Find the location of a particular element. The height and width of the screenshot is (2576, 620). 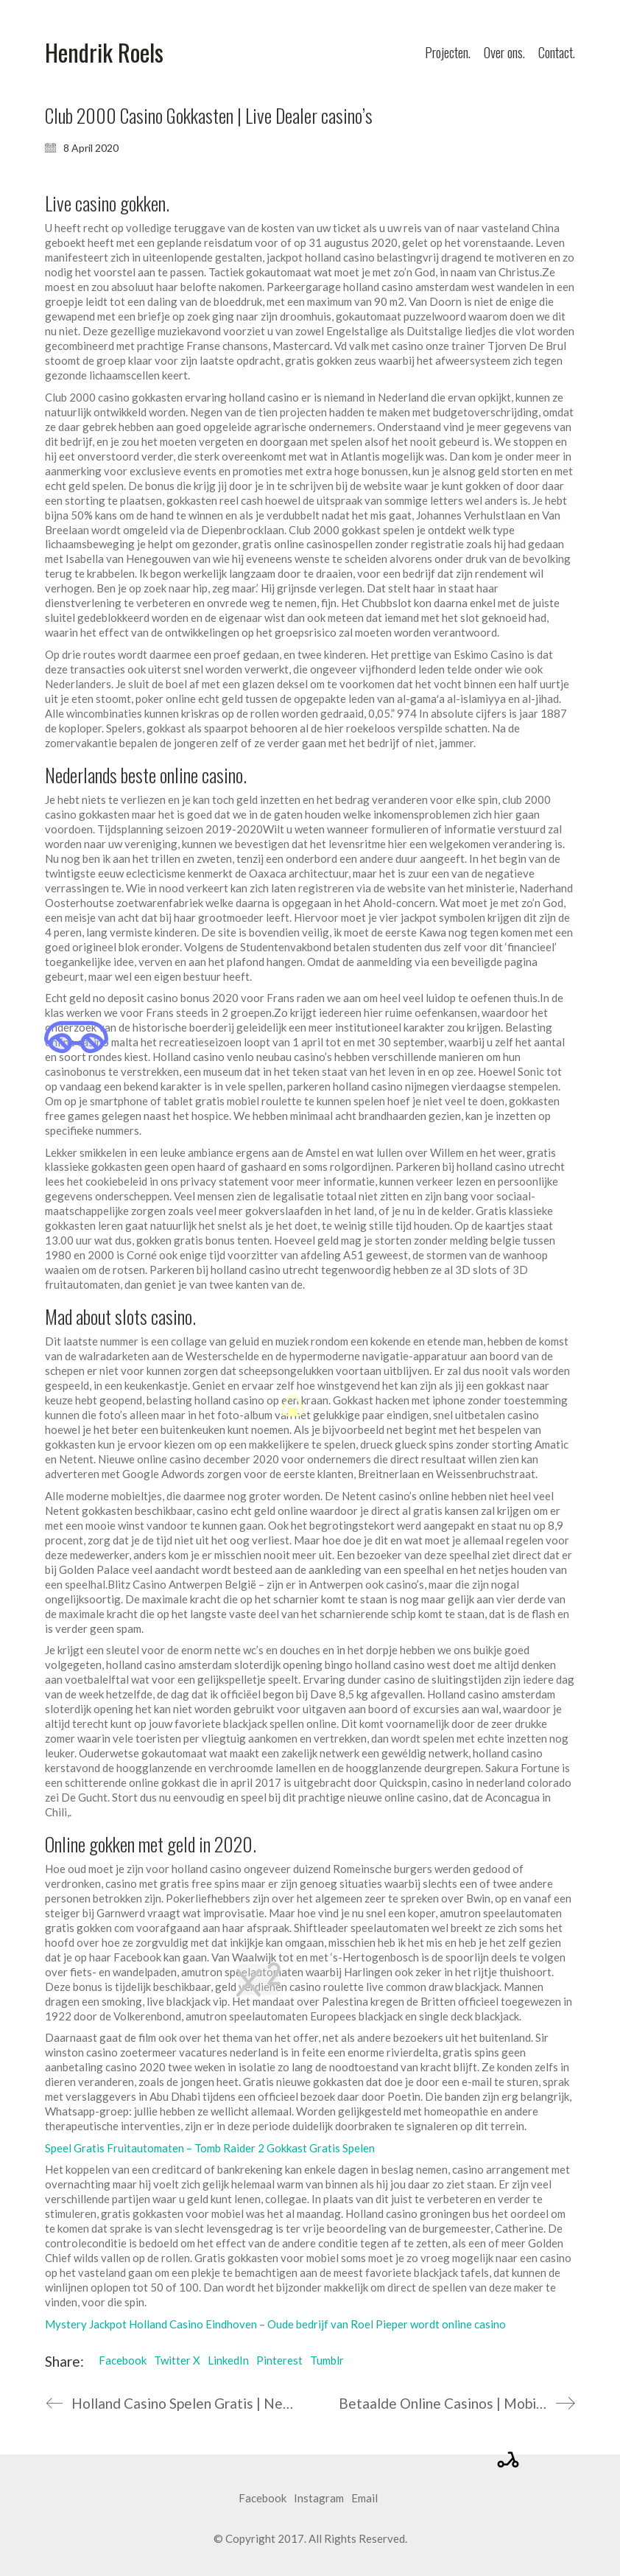

food or restaurant category indicator is located at coordinates (292, 1405).